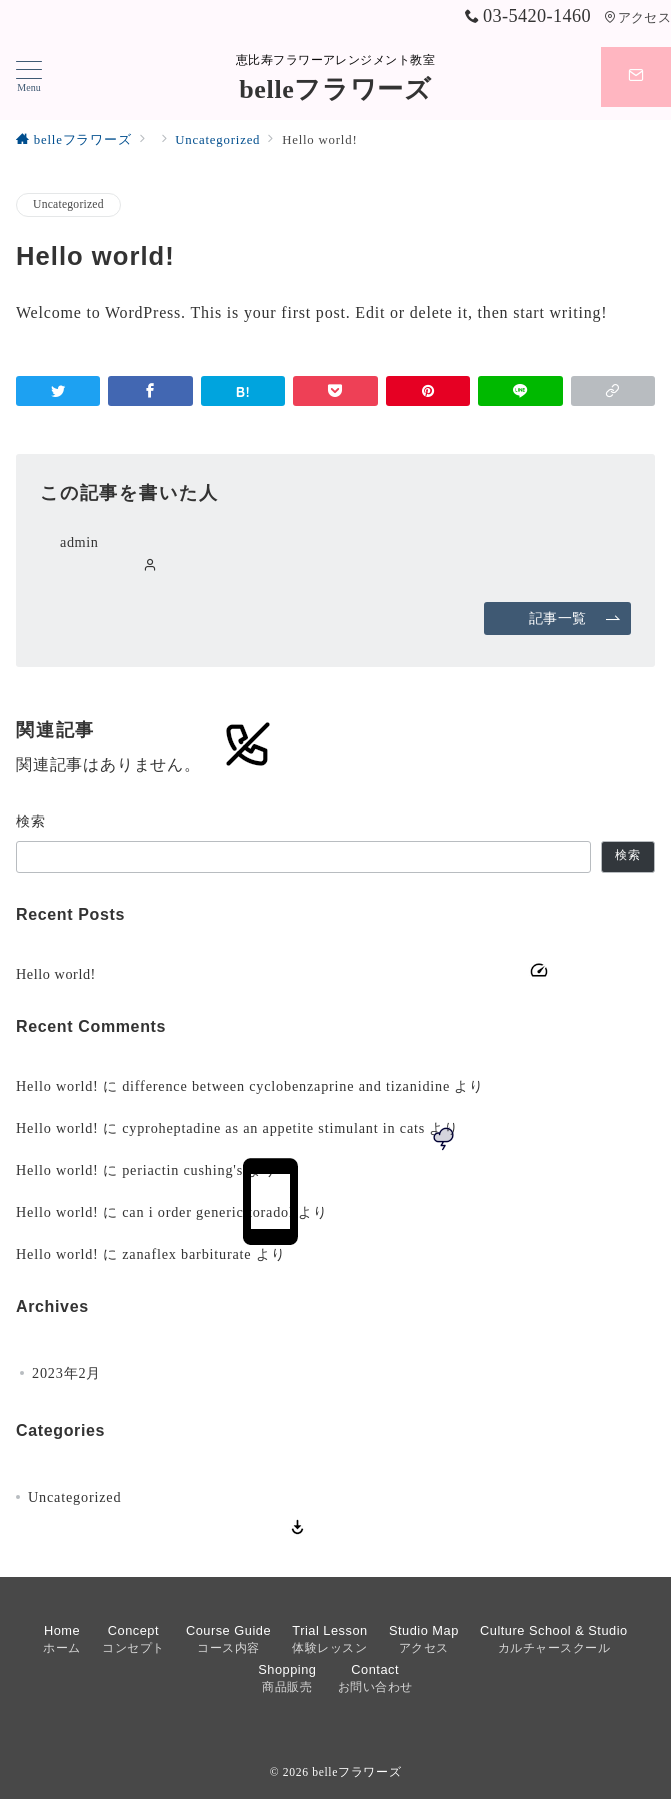 The image size is (671, 1799). Describe the element at coordinates (248, 744) in the screenshot. I see `end or decline a phone call` at that location.